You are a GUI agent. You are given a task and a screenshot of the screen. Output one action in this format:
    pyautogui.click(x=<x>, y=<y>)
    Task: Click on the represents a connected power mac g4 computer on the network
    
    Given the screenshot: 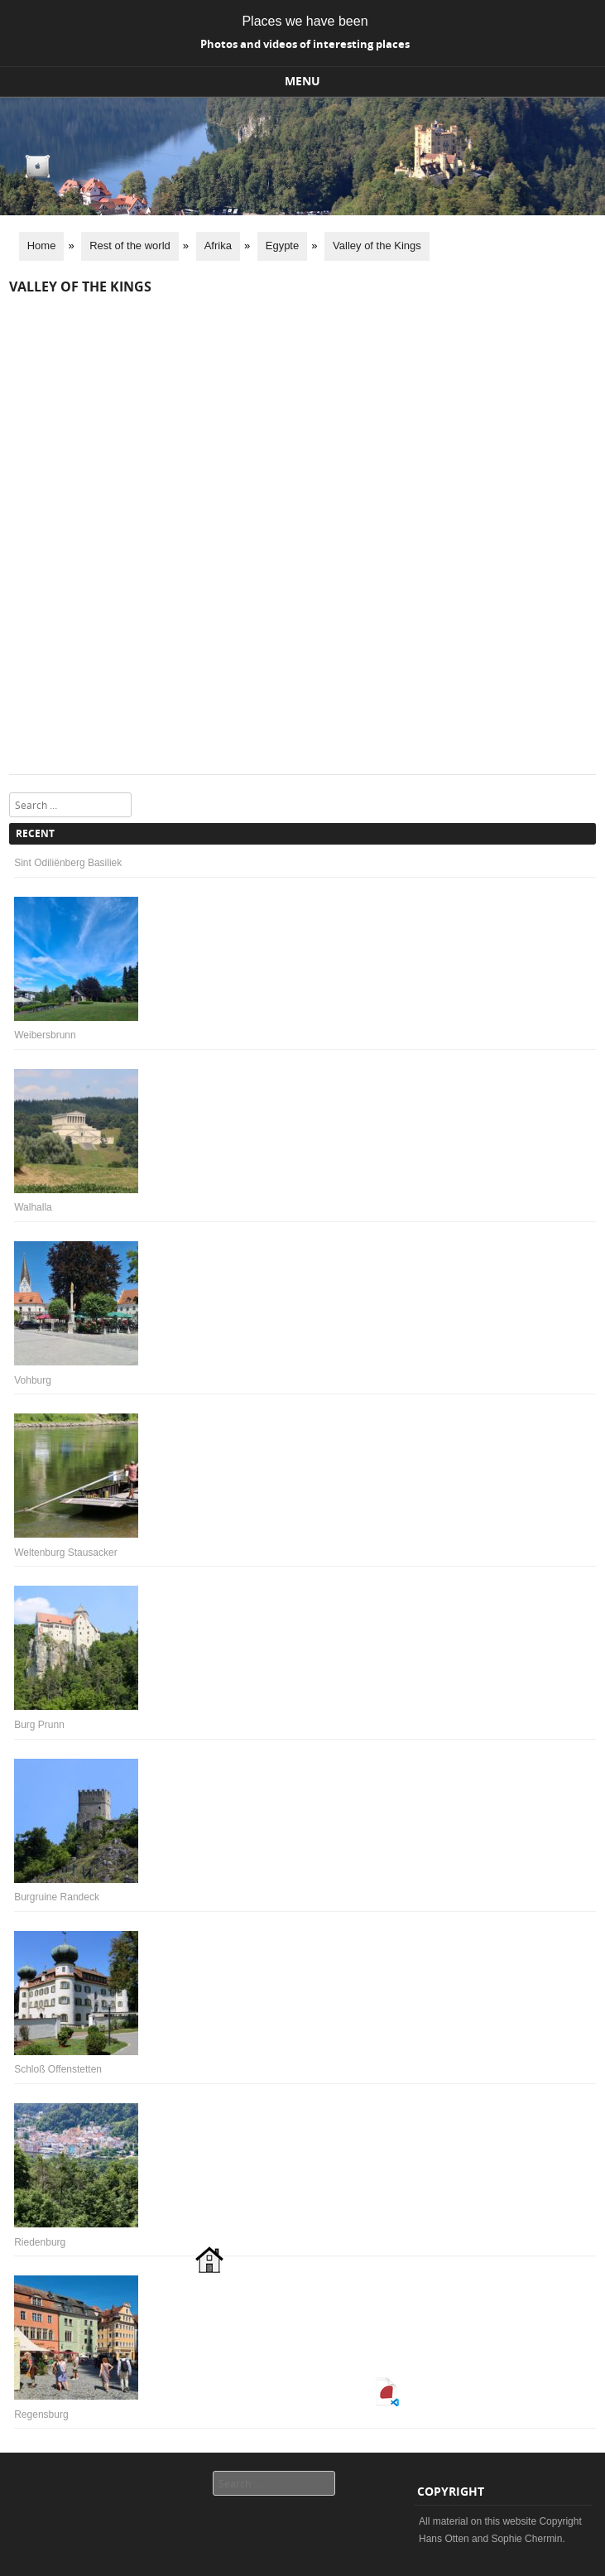 What is the action you would take?
    pyautogui.click(x=37, y=166)
    